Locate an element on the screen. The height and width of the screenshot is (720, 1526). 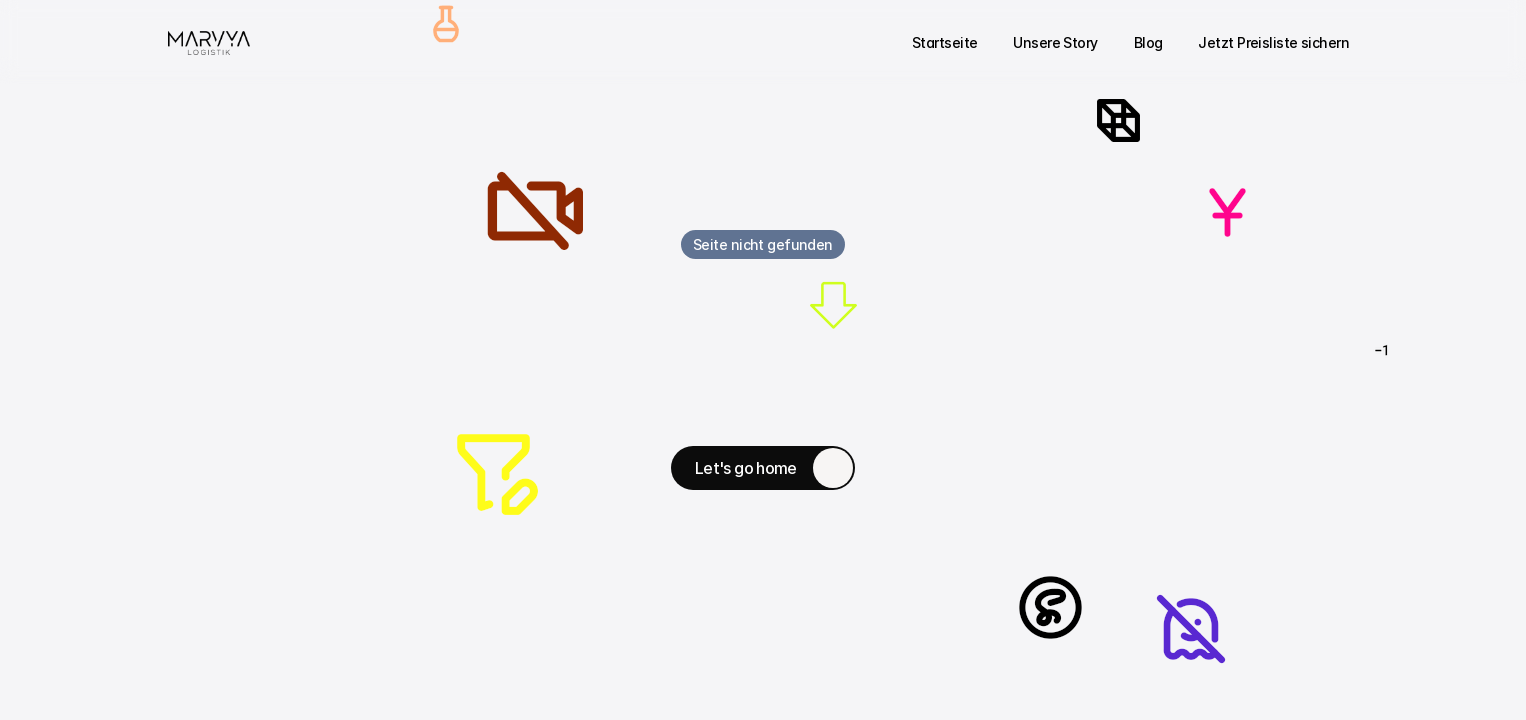
indicates chinese yuan currency is located at coordinates (1227, 212).